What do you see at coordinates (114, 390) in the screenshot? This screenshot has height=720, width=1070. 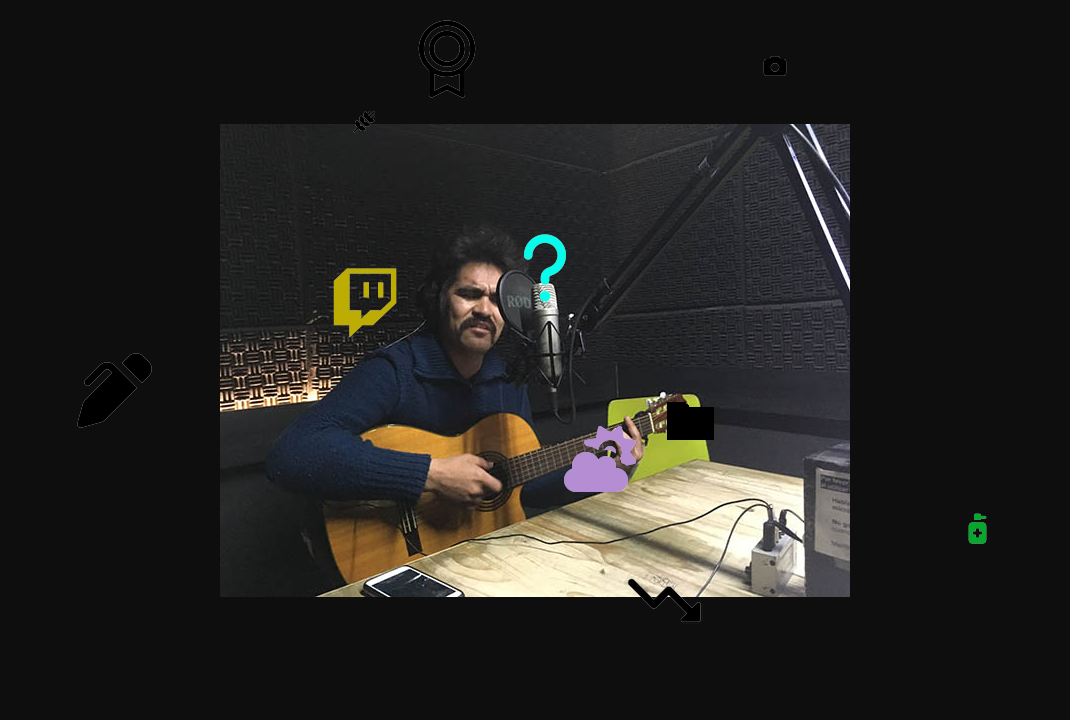 I see `edit or modify content` at bounding box center [114, 390].